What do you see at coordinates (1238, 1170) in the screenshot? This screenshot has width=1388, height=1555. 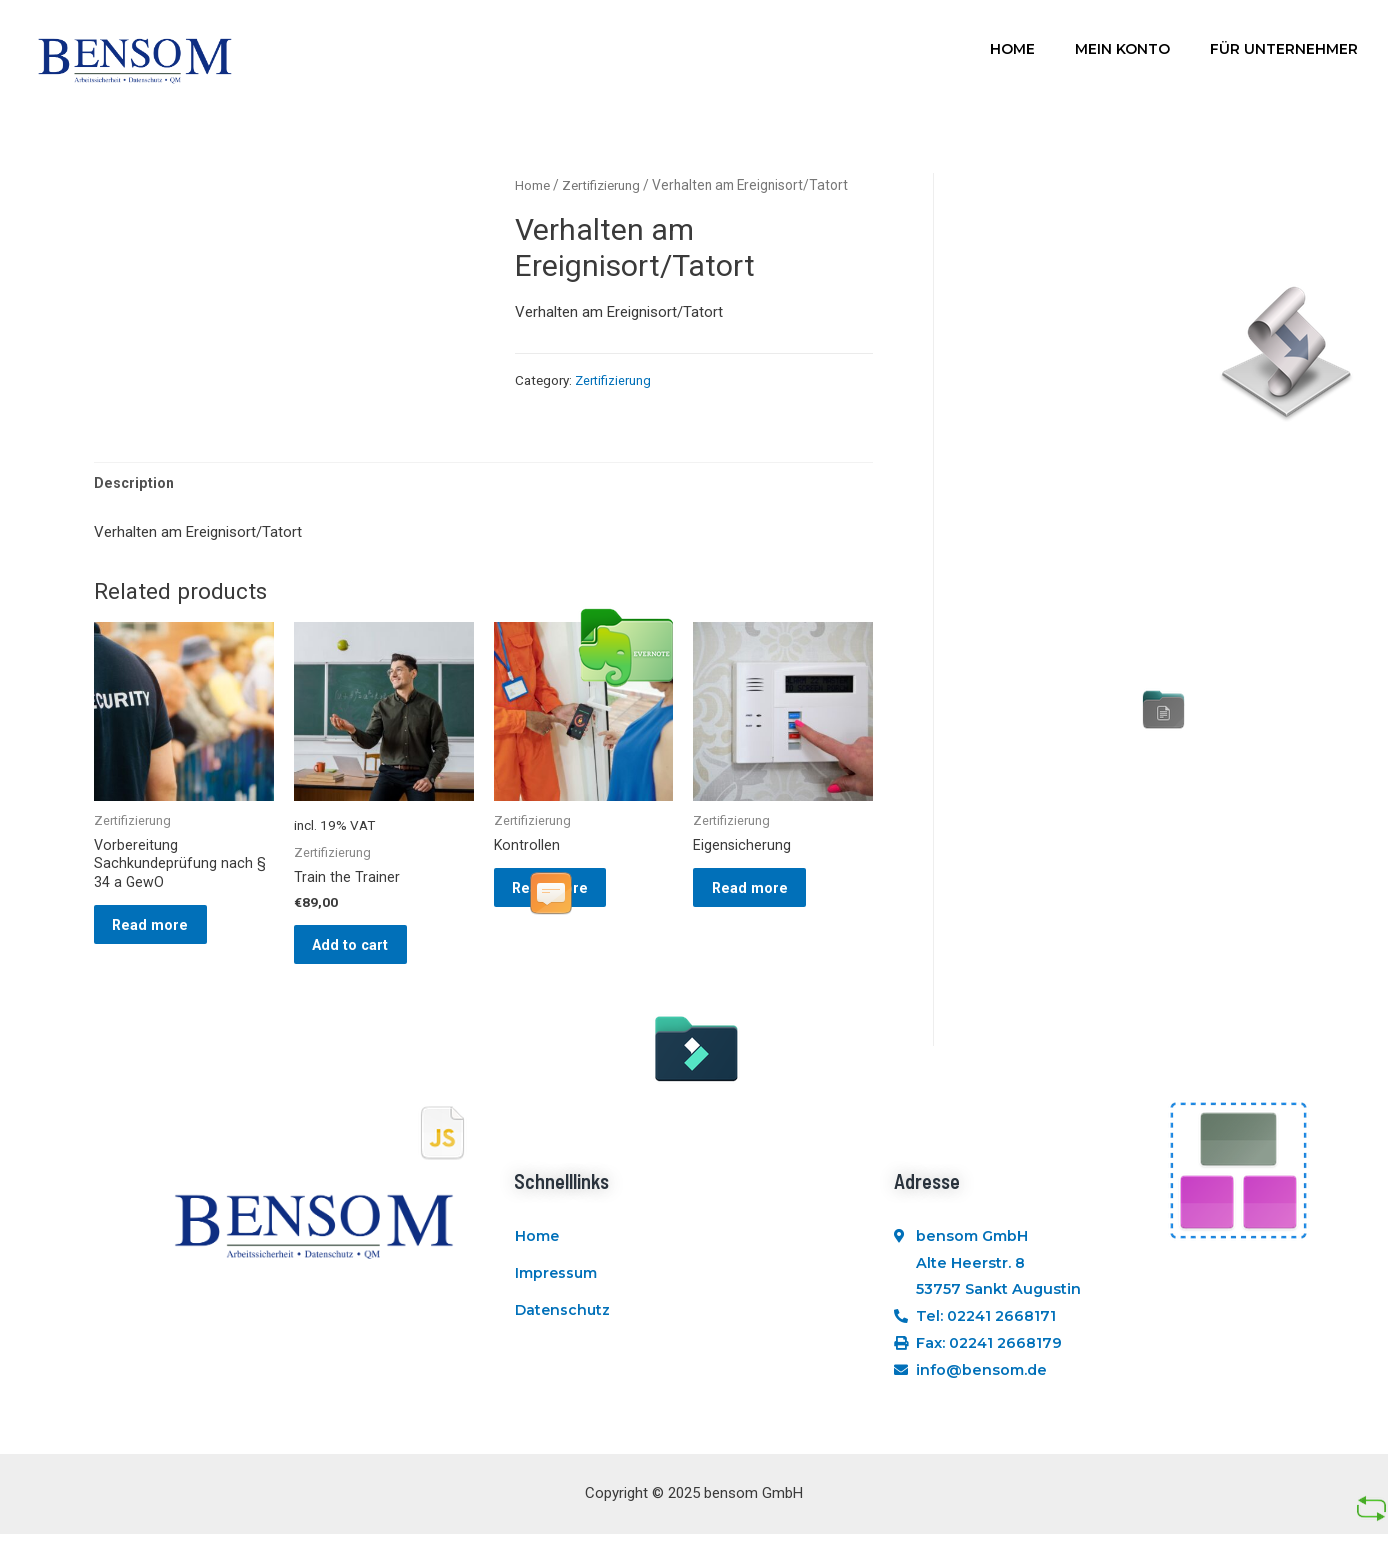 I see `select all items in the current view` at bounding box center [1238, 1170].